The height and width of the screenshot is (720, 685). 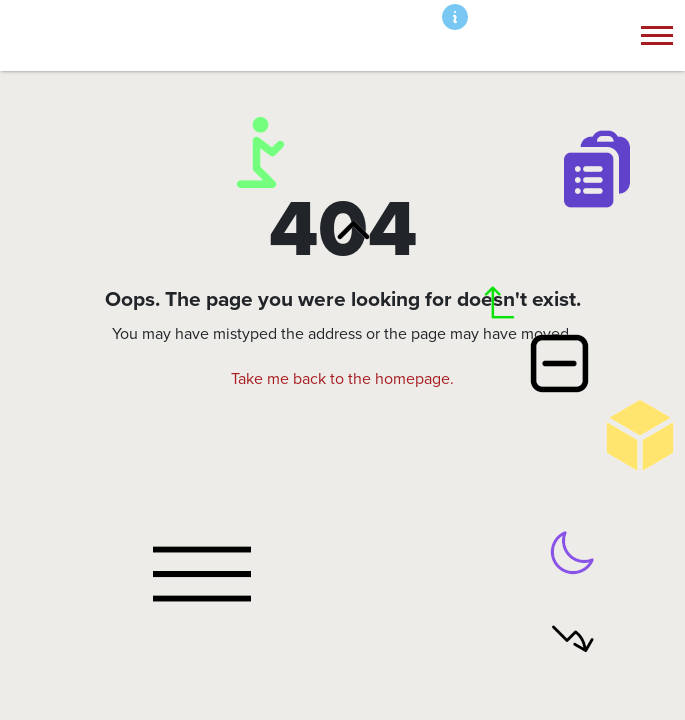 What do you see at coordinates (499, 302) in the screenshot?
I see `go back and up to previous level` at bounding box center [499, 302].